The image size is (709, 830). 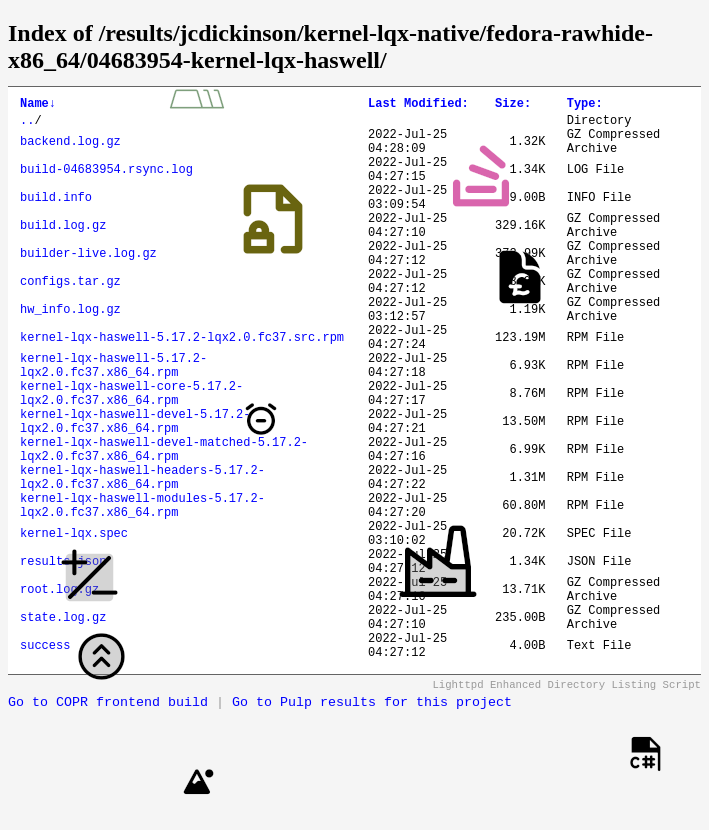 I want to click on scroll to top of page, so click(x=101, y=656).